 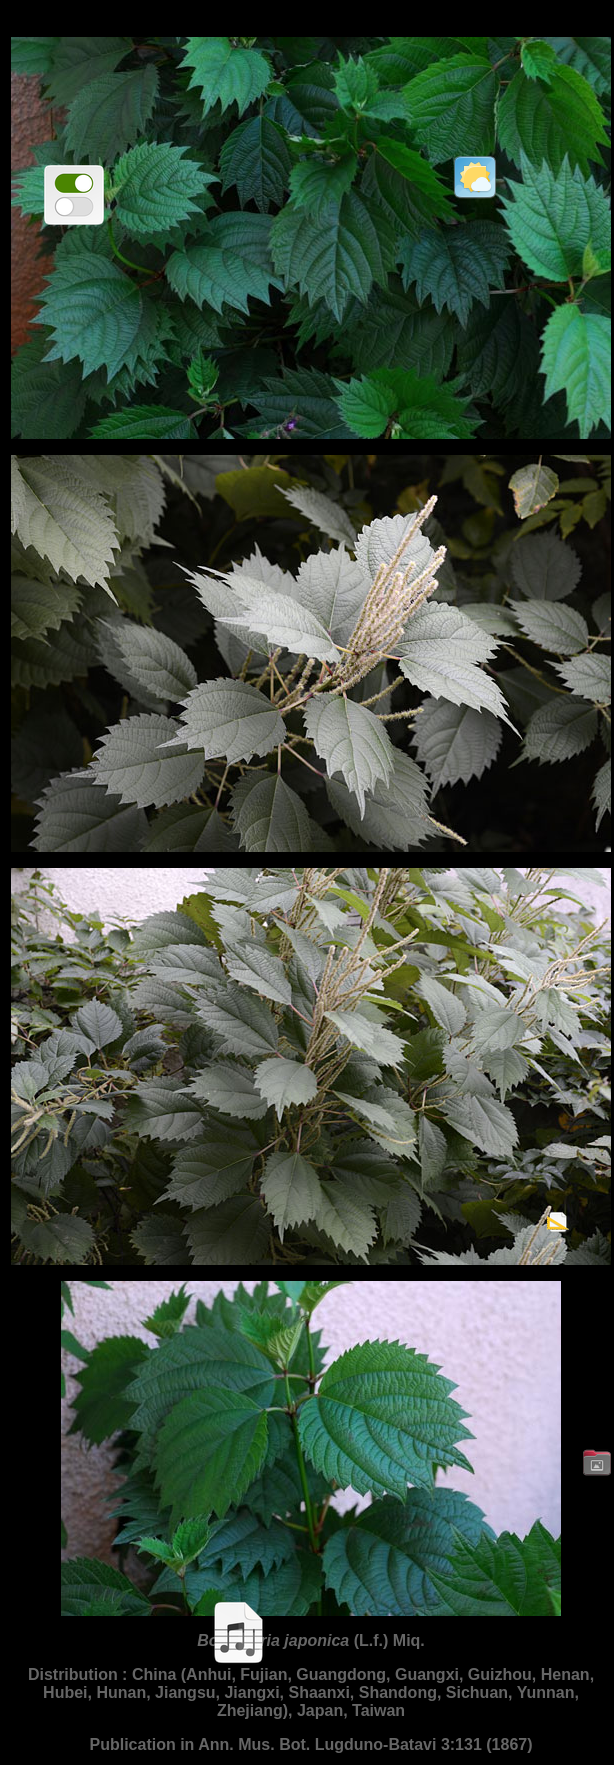 I want to click on open the weather app, so click(x=475, y=177).